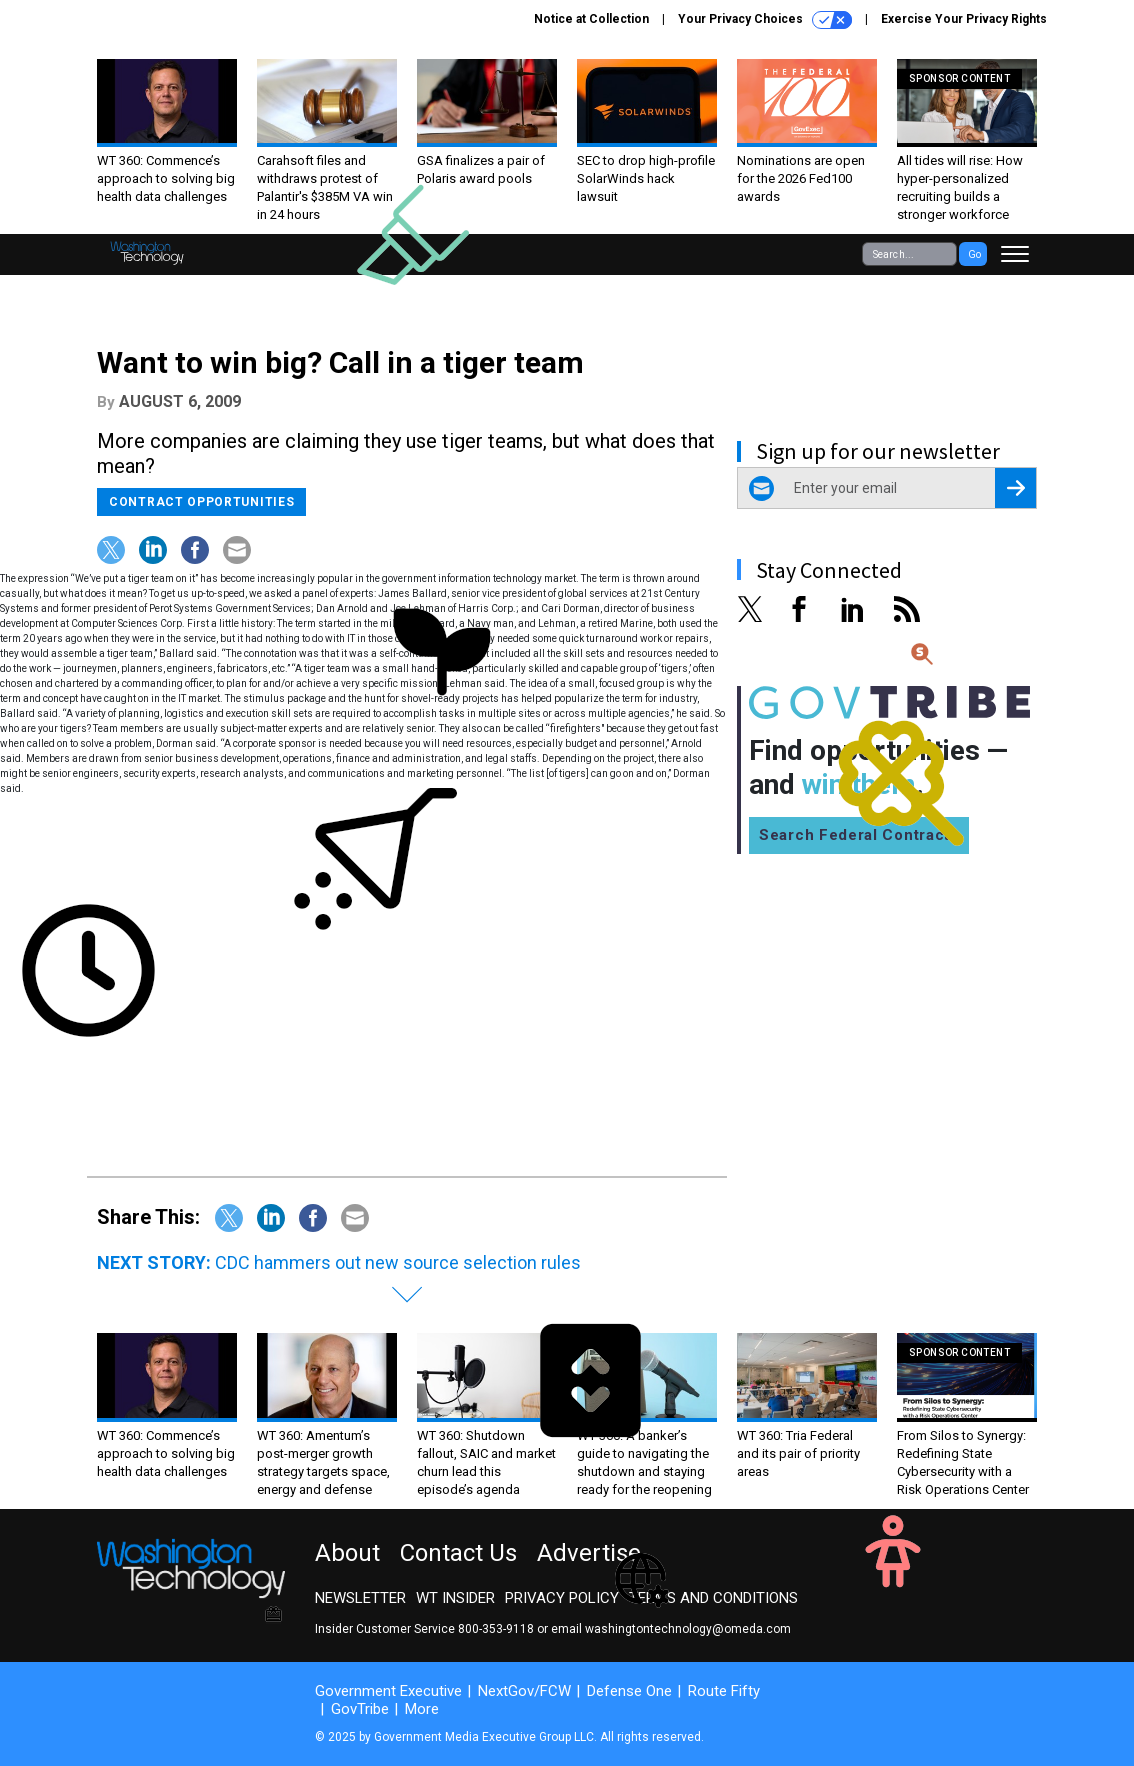 The height and width of the screenshot is (1766, 1134). Describe the element at coordinates (409, 240) in the screenshot. I see `highlight or mark selected text` at that location.